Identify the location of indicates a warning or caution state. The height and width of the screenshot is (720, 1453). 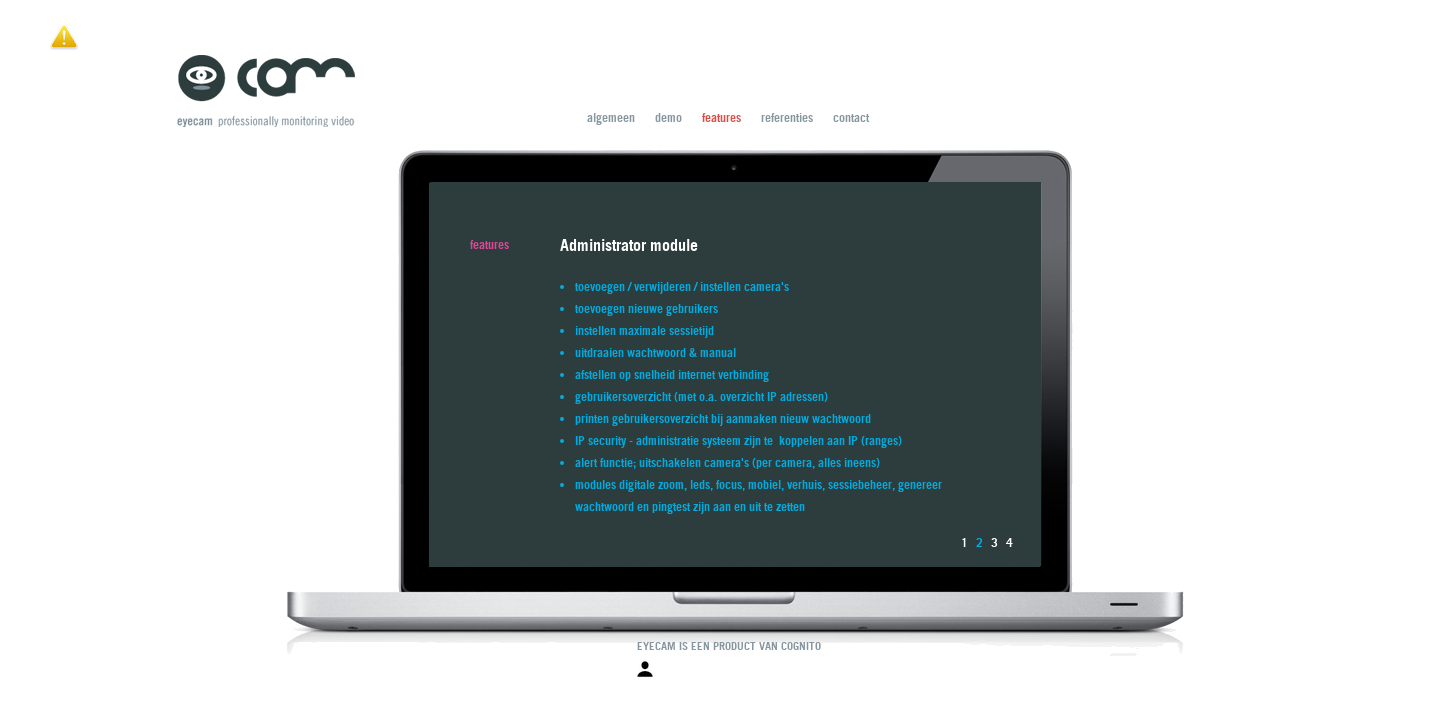
(45, 60).